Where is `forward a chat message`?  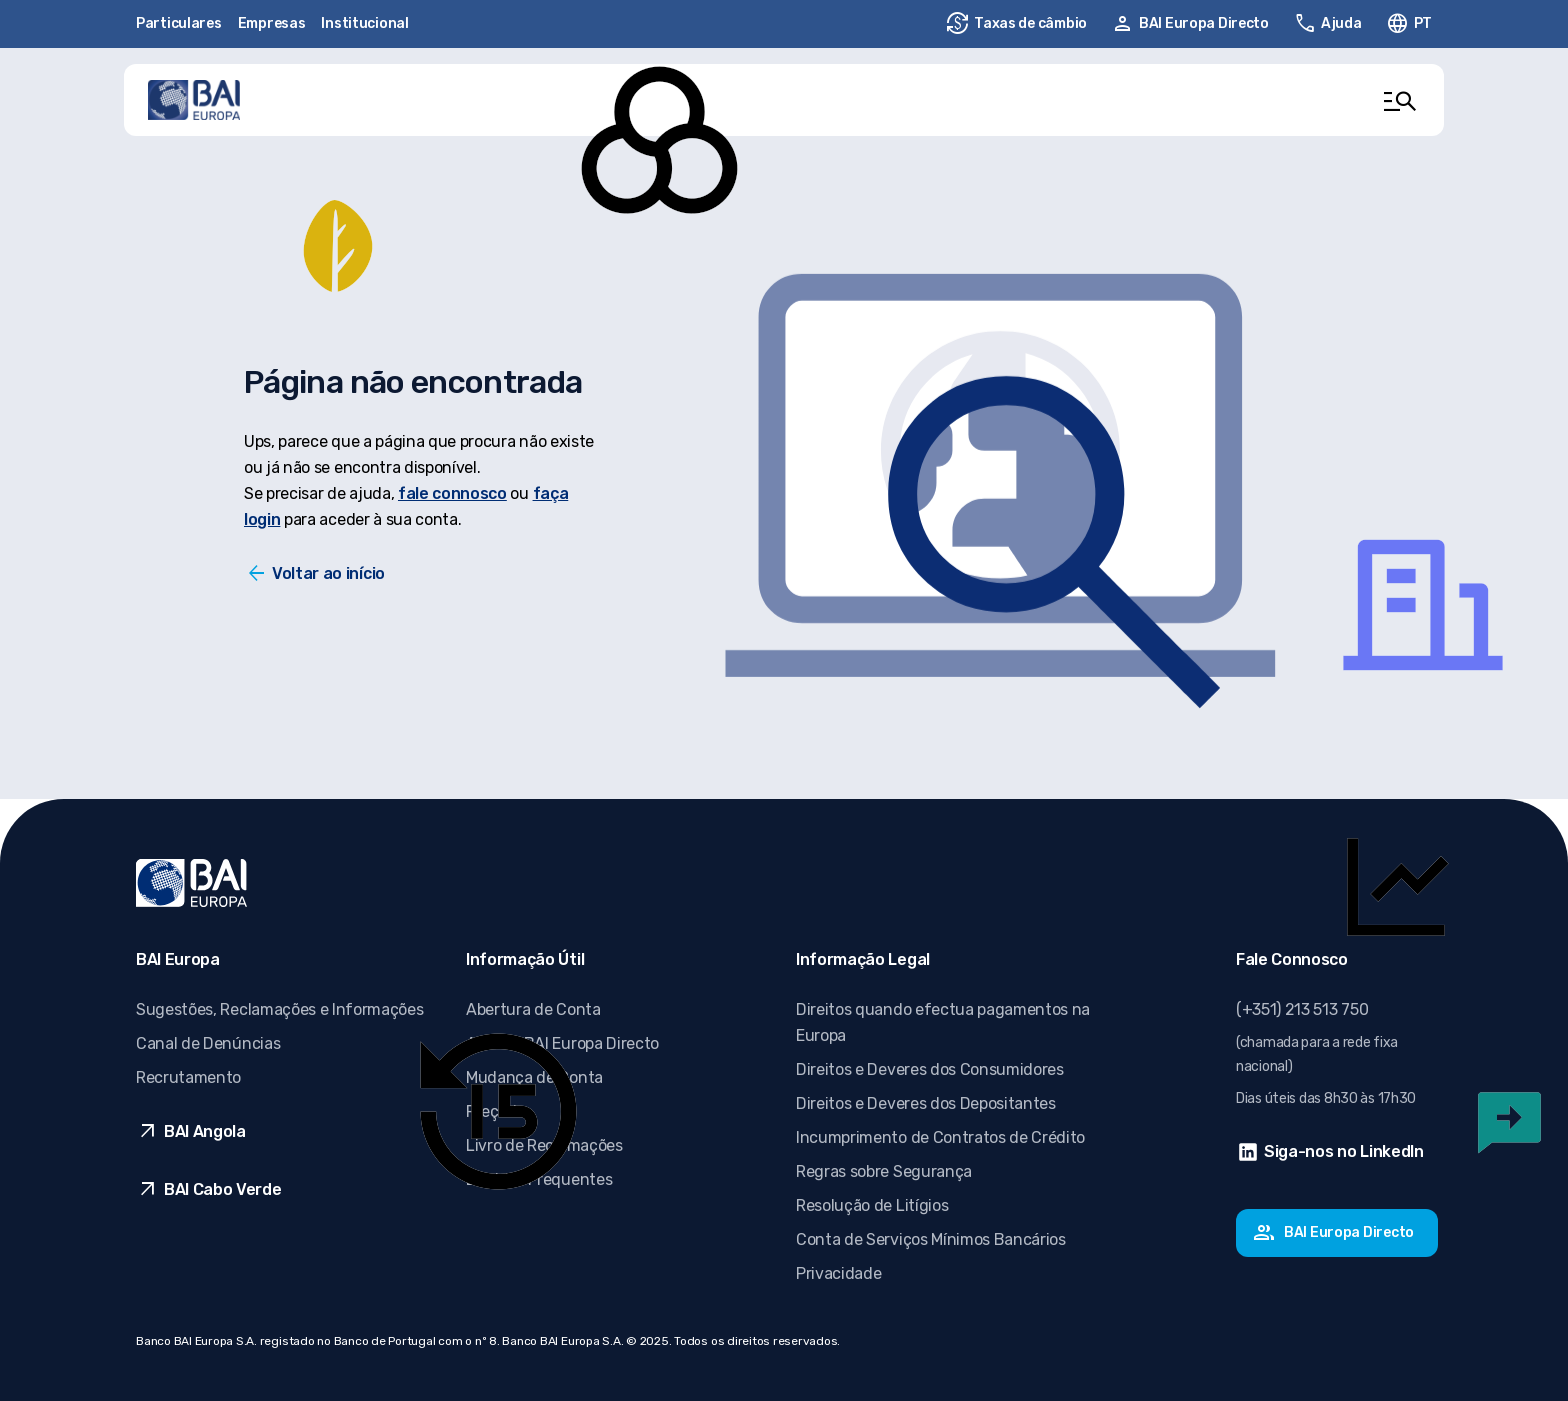 forward a chat message is located at coordinates (1509, 1120).